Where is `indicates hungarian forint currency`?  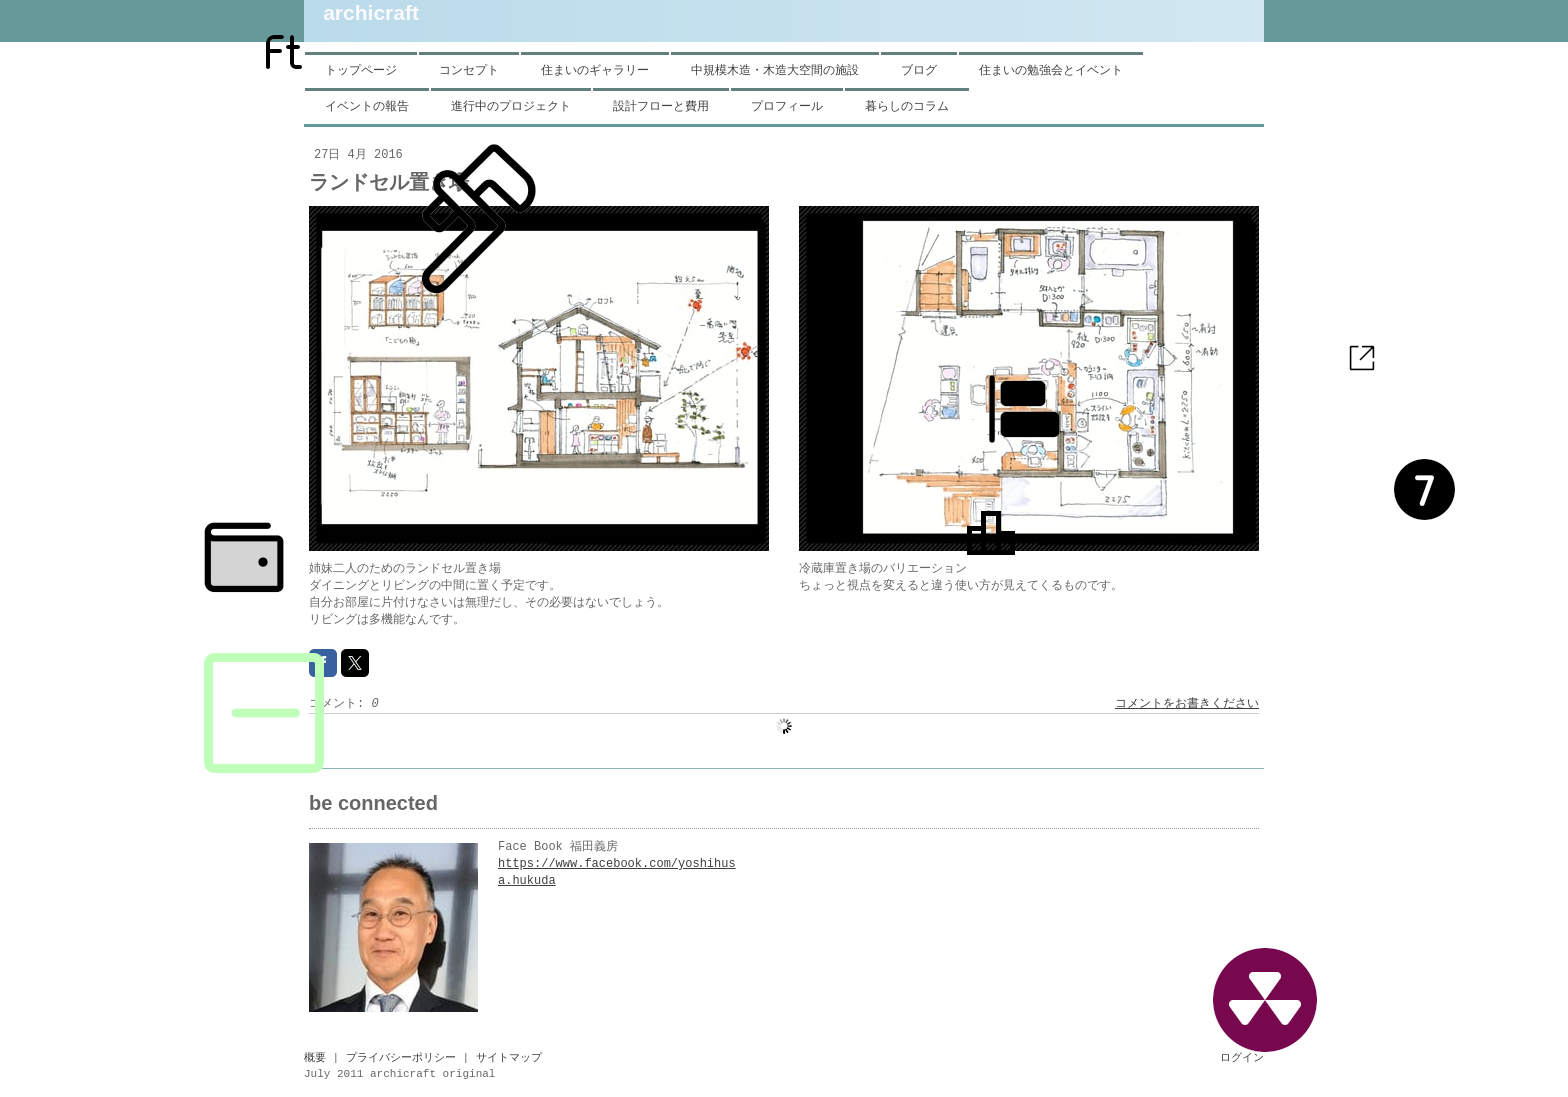
indicates hungarian forint currency is located at coordinates (284, 53).